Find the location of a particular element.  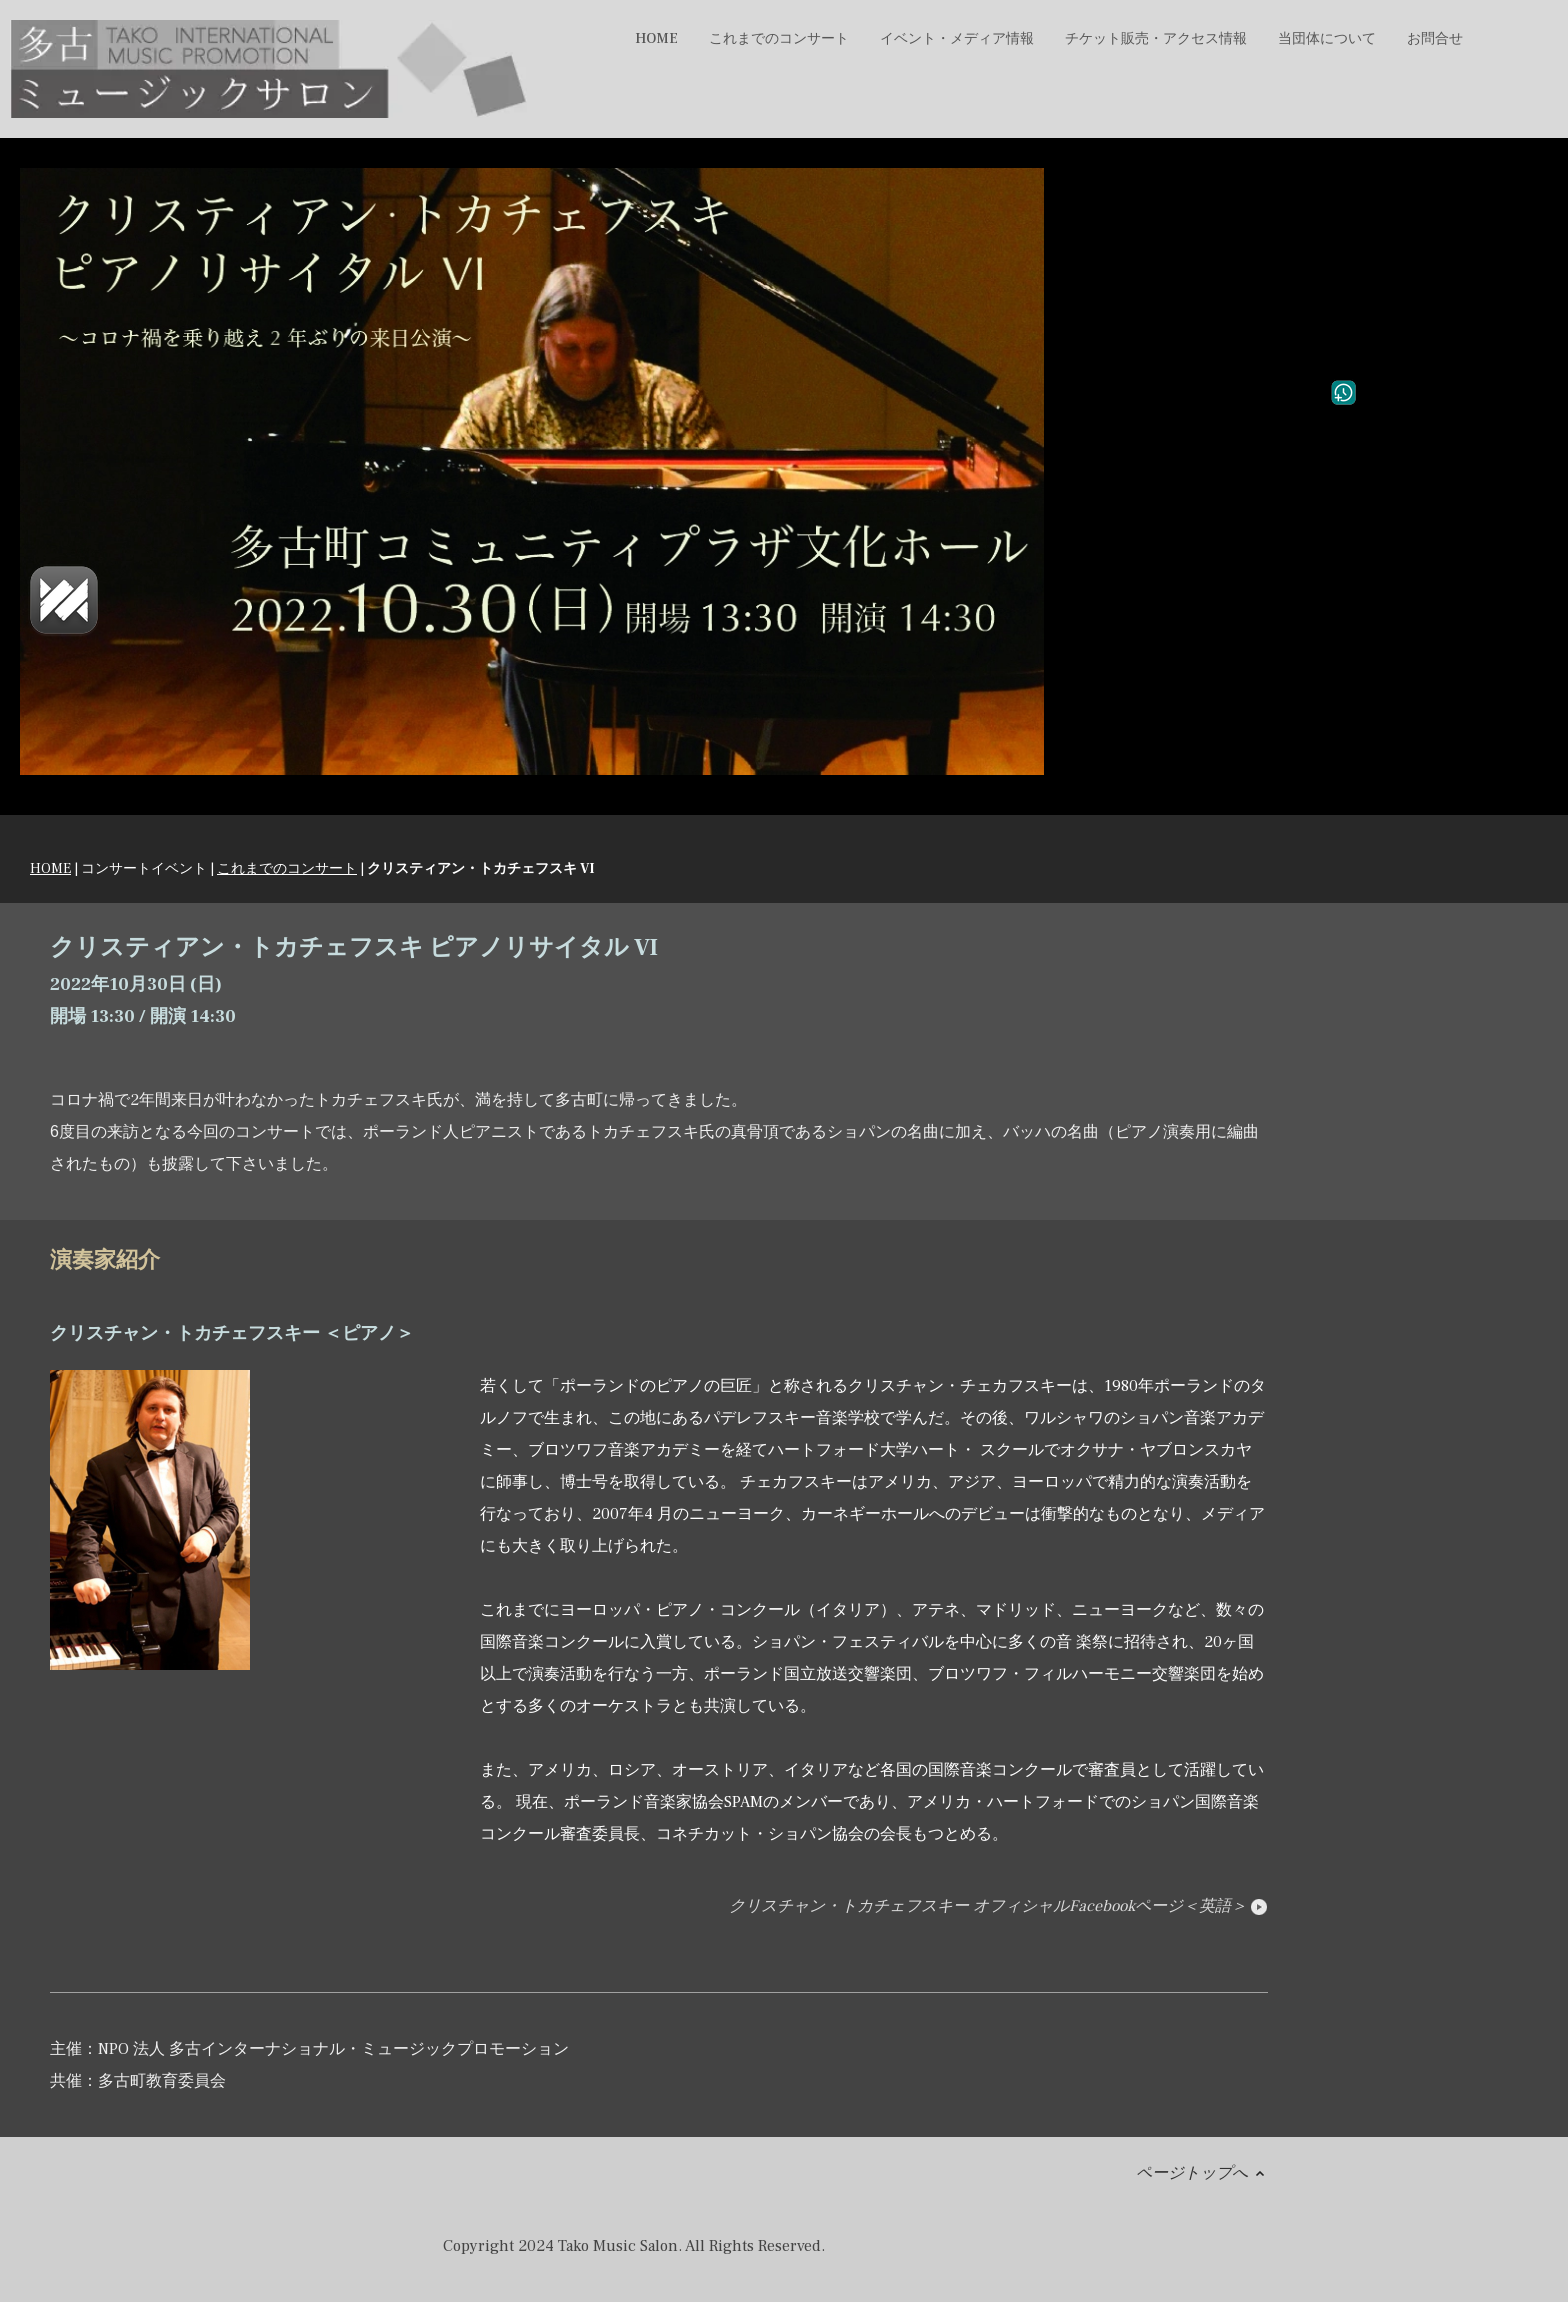

launch Dota Underlords game is located at coordinates (64, 600).